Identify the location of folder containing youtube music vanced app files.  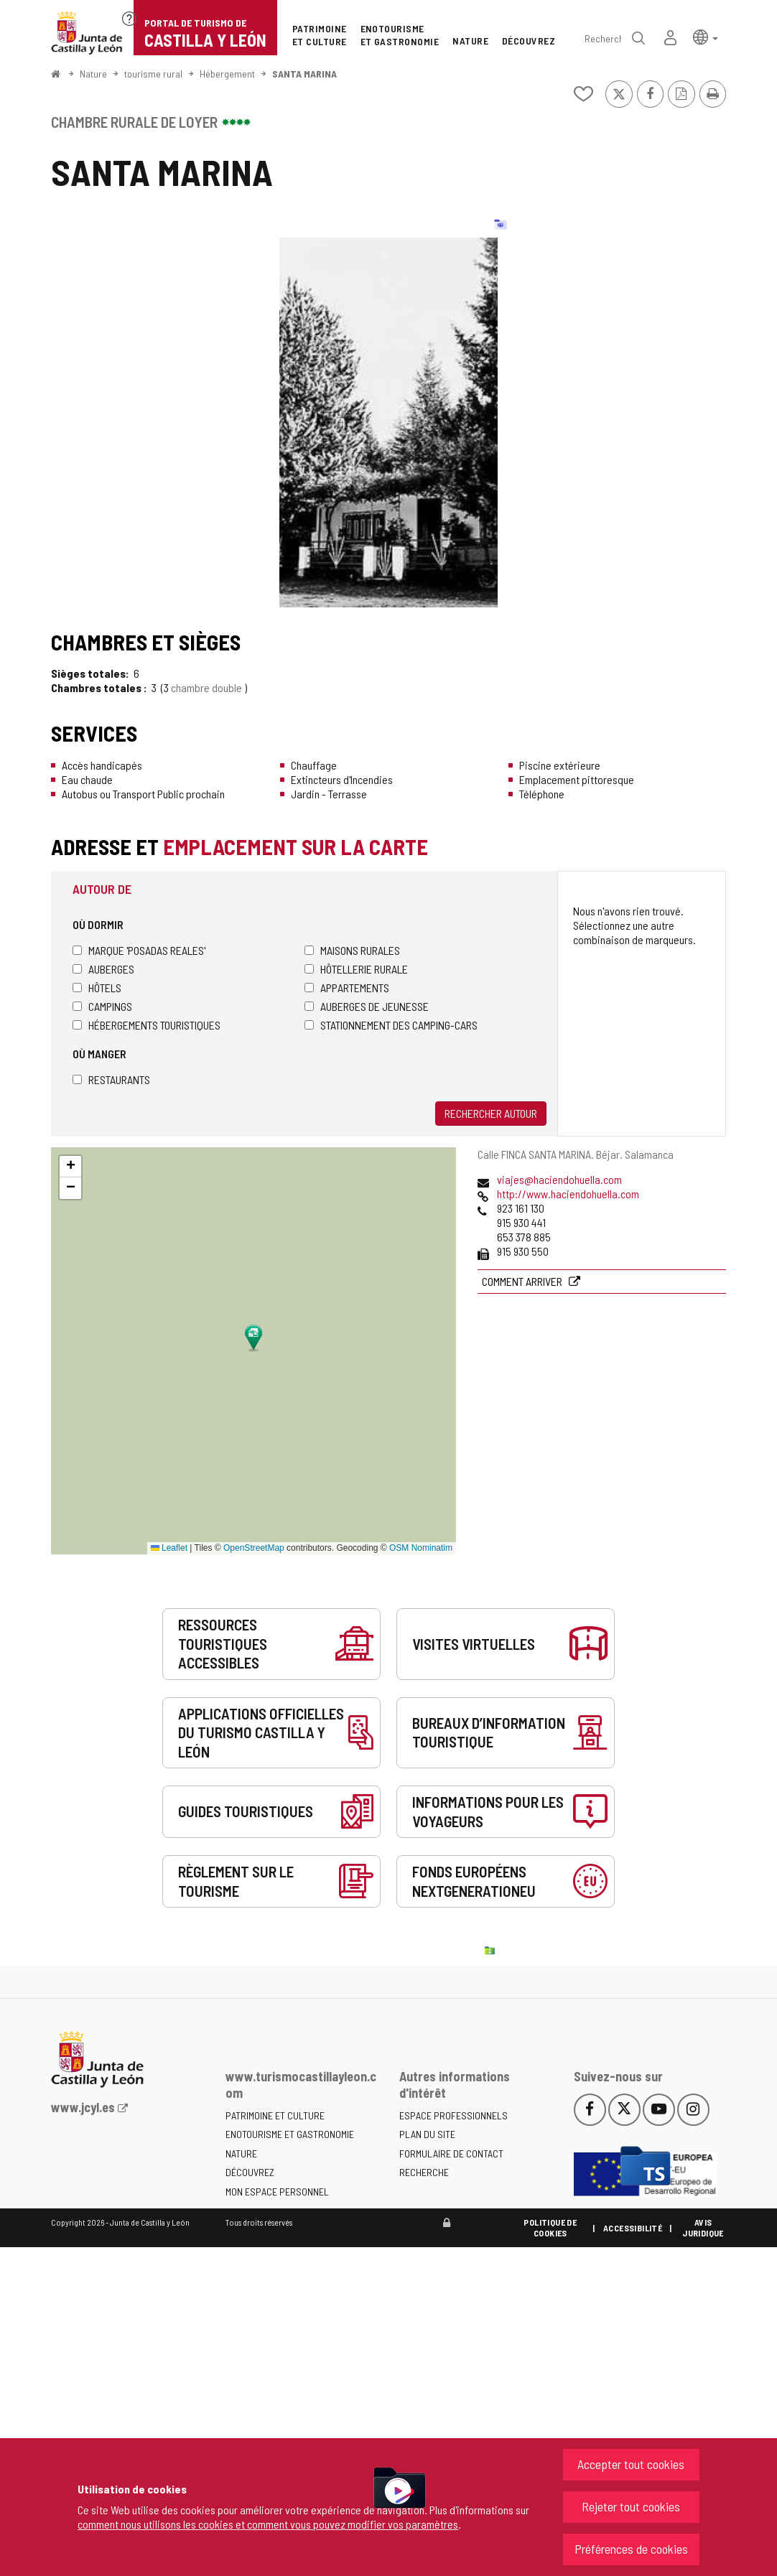
(399, 2489).